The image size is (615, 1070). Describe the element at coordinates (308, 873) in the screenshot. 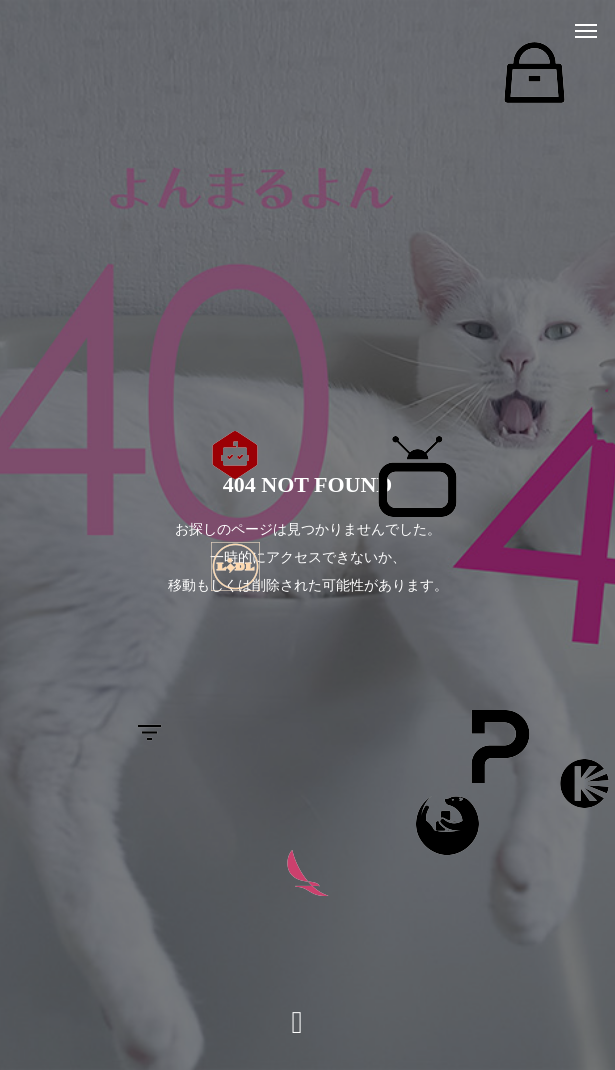

I see `avianca airline app or website` at that location.